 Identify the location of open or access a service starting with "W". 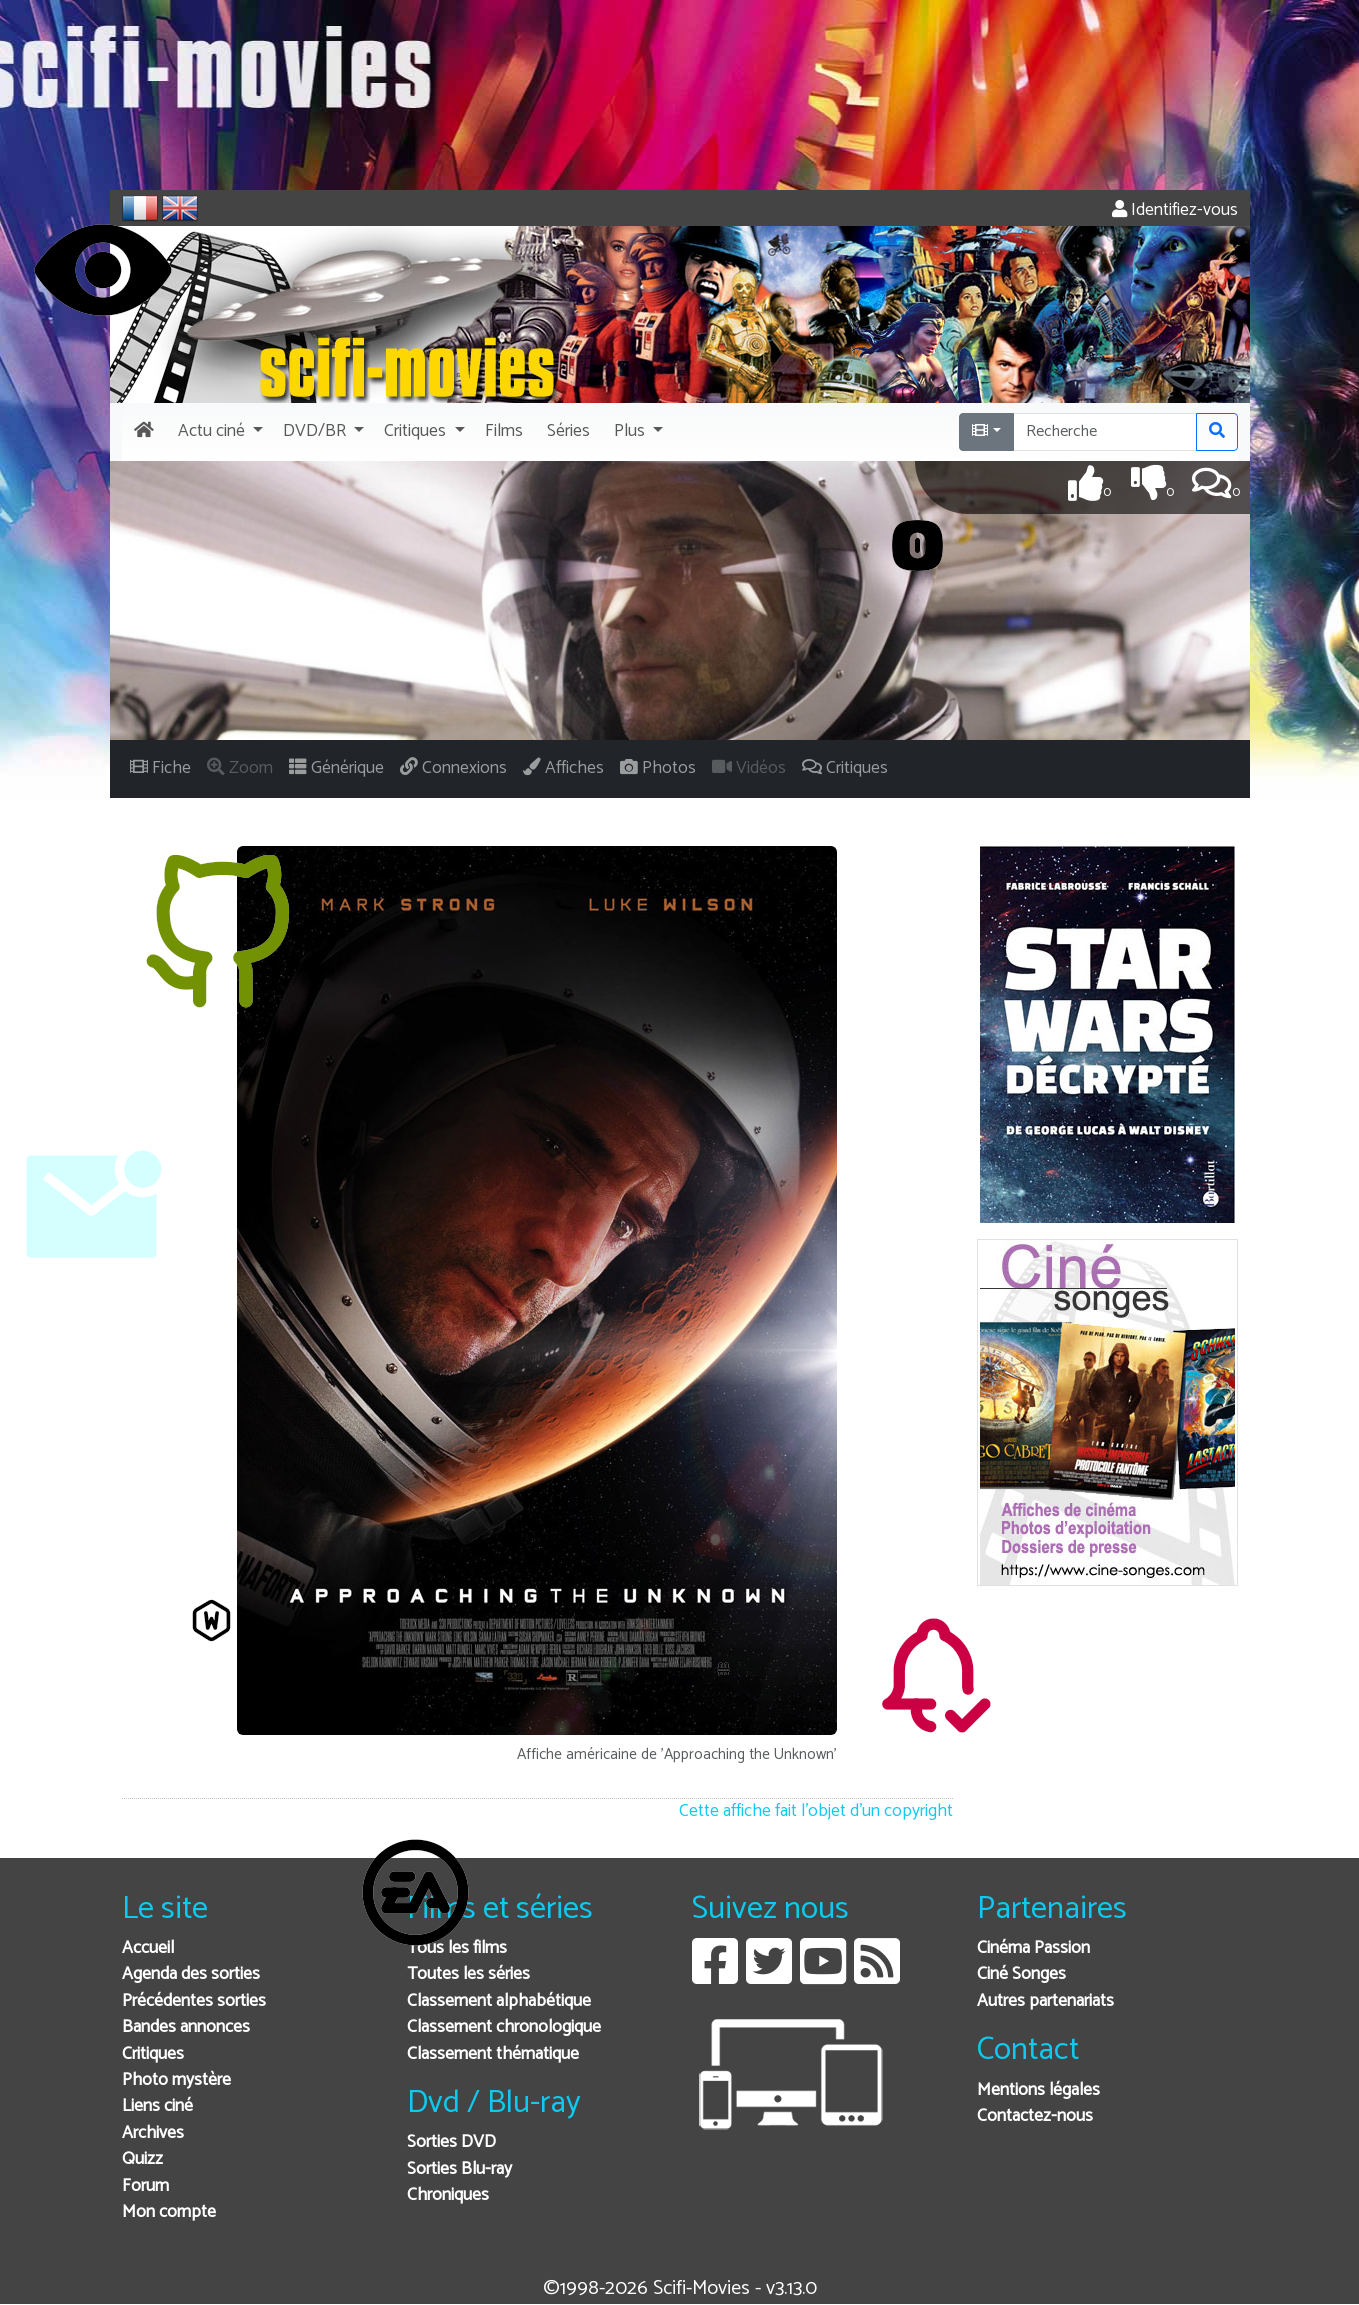
(211, 1620).